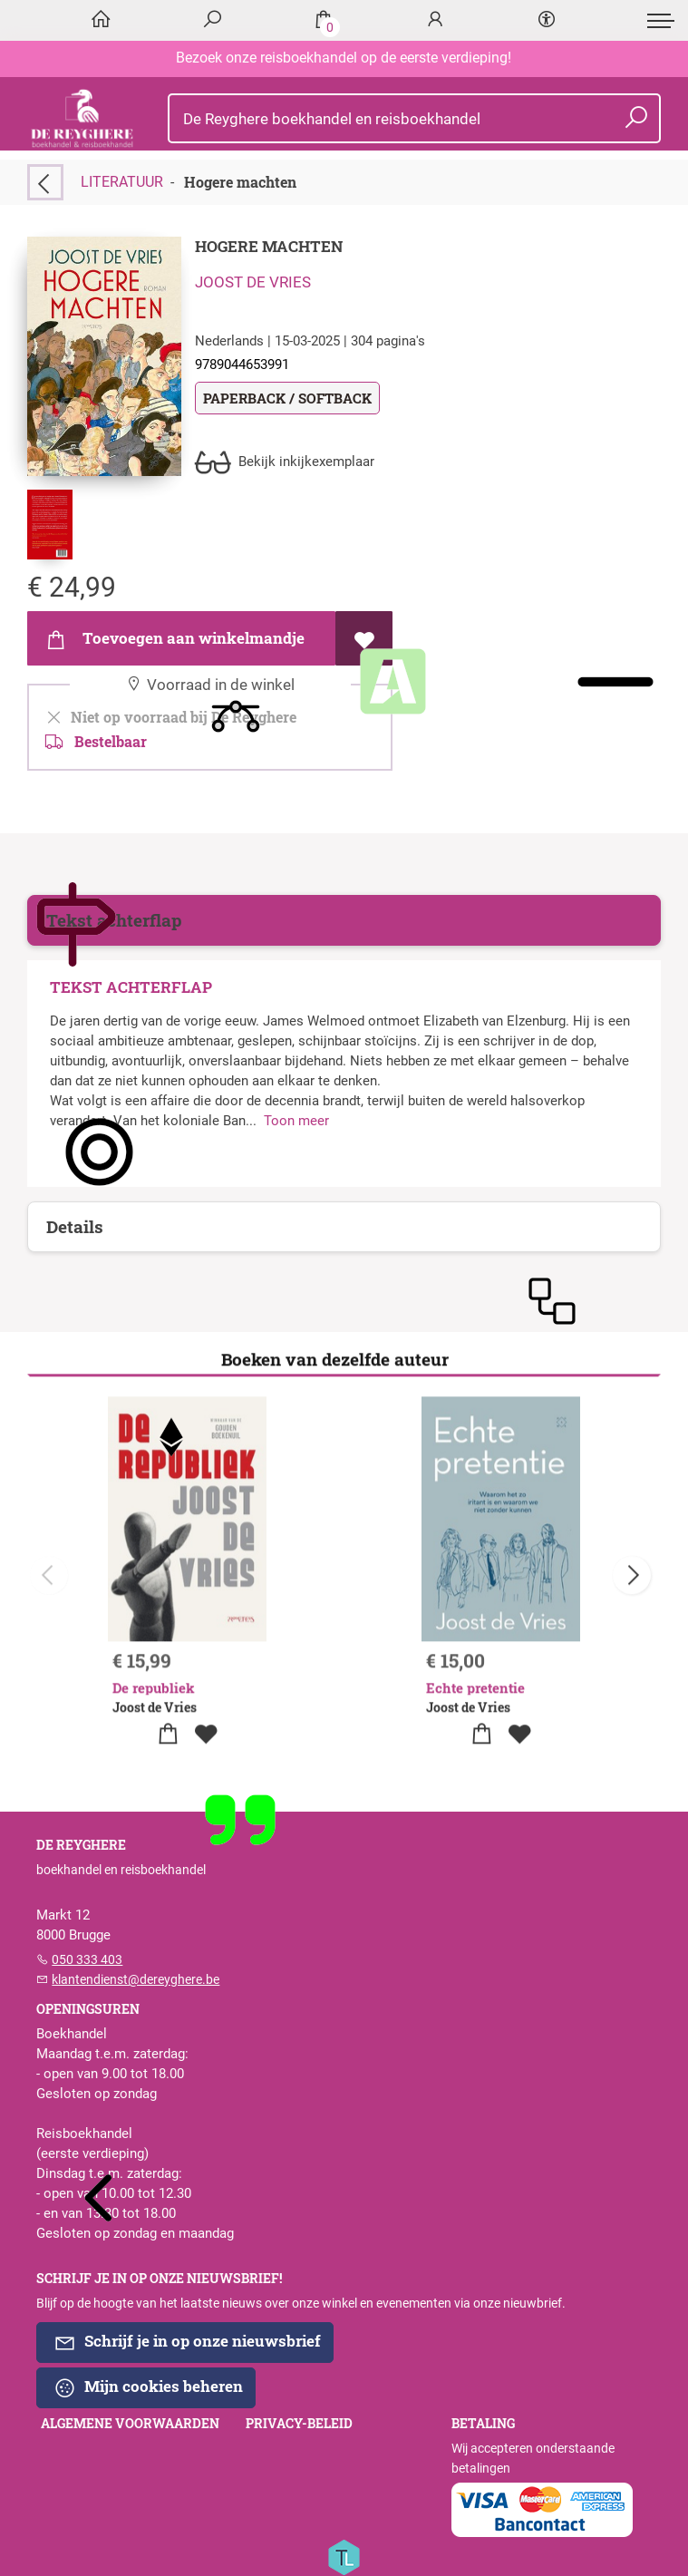 Image resolution: width=688 pixels, height=2576 pixels. Describe the element at coordinates (240, 1820) in the screenshot. I see `insert a blockquote or citation` at that location.